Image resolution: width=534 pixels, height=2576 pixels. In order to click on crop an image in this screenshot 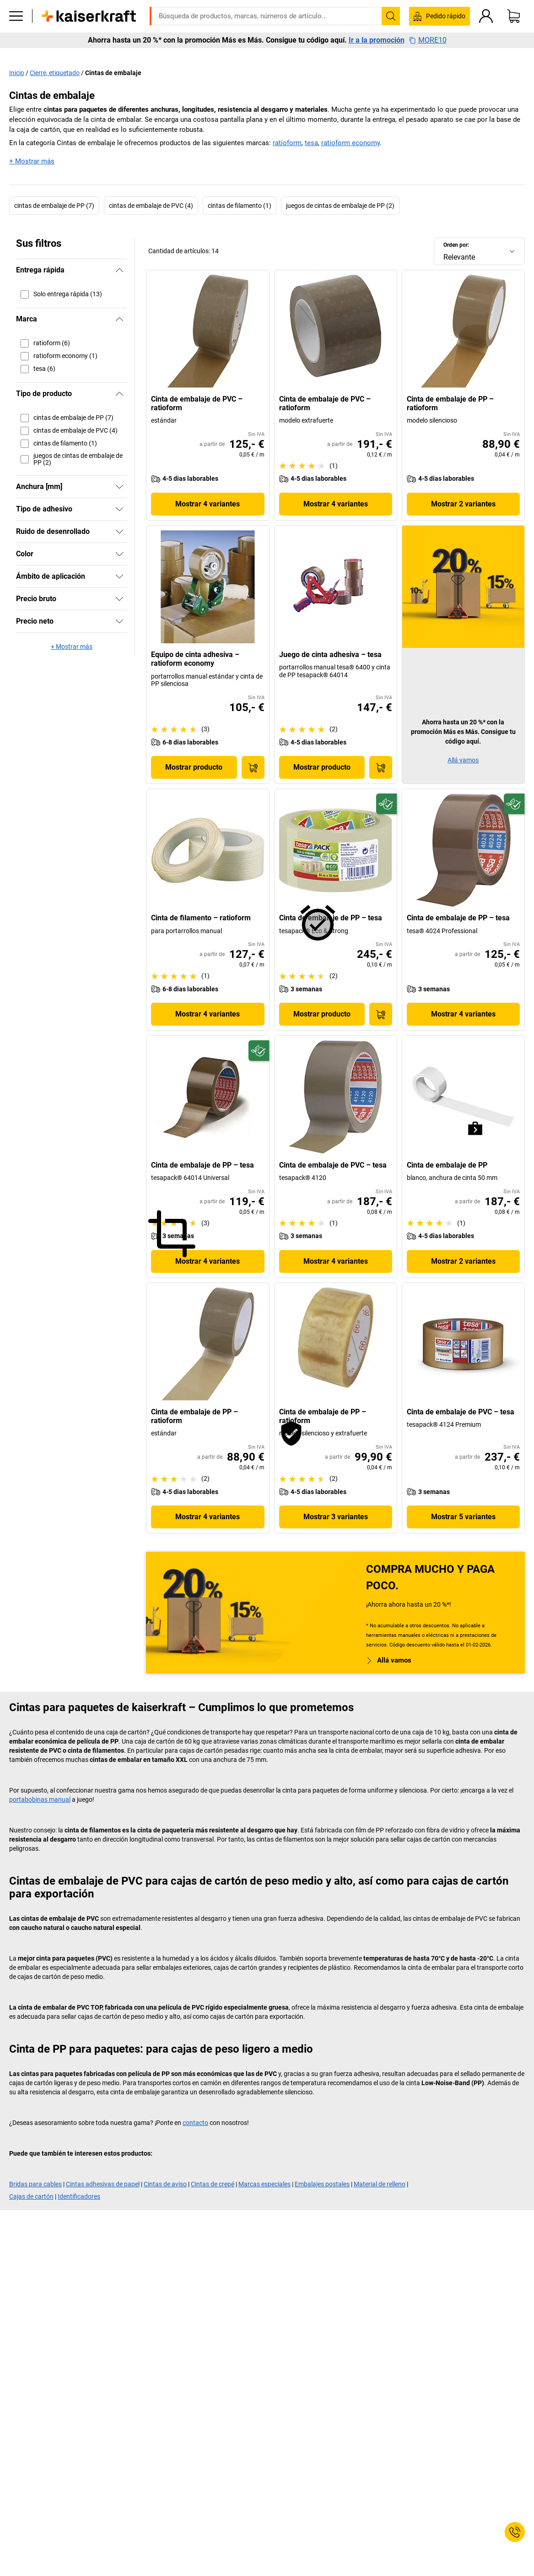, I will do `click(172, 1234)`.